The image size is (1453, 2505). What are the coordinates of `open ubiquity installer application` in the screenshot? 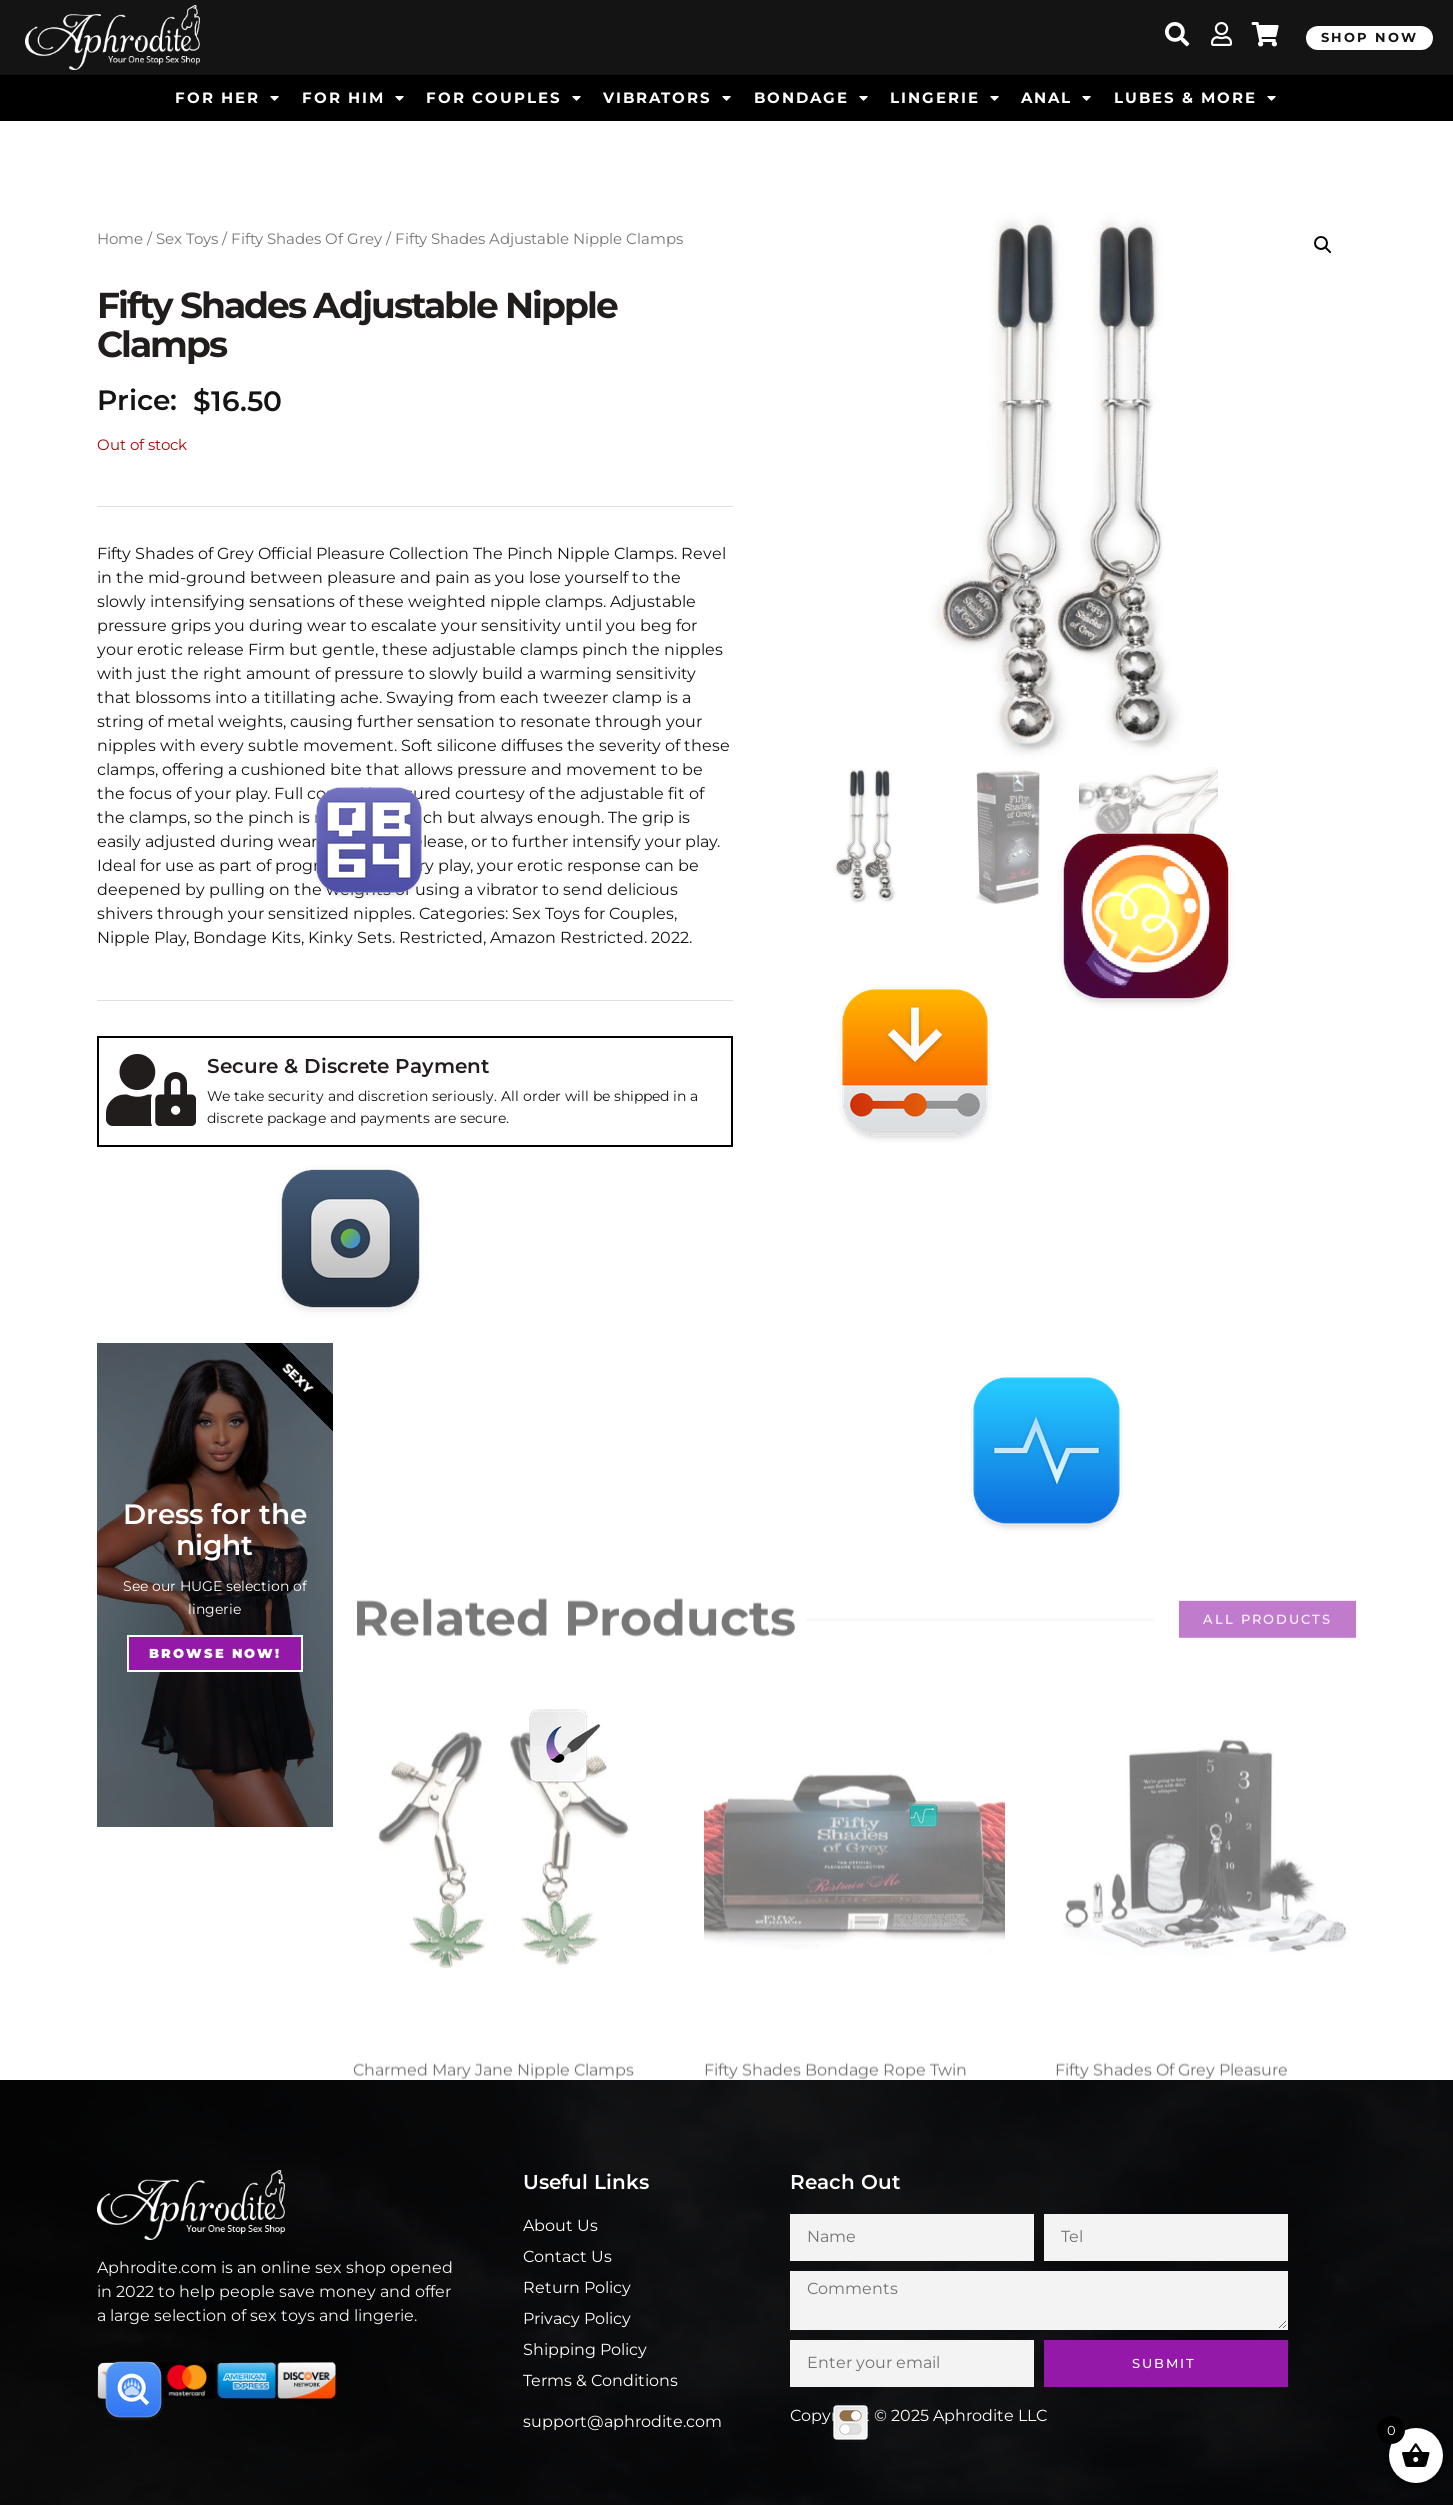 It's located at (915, 1062).